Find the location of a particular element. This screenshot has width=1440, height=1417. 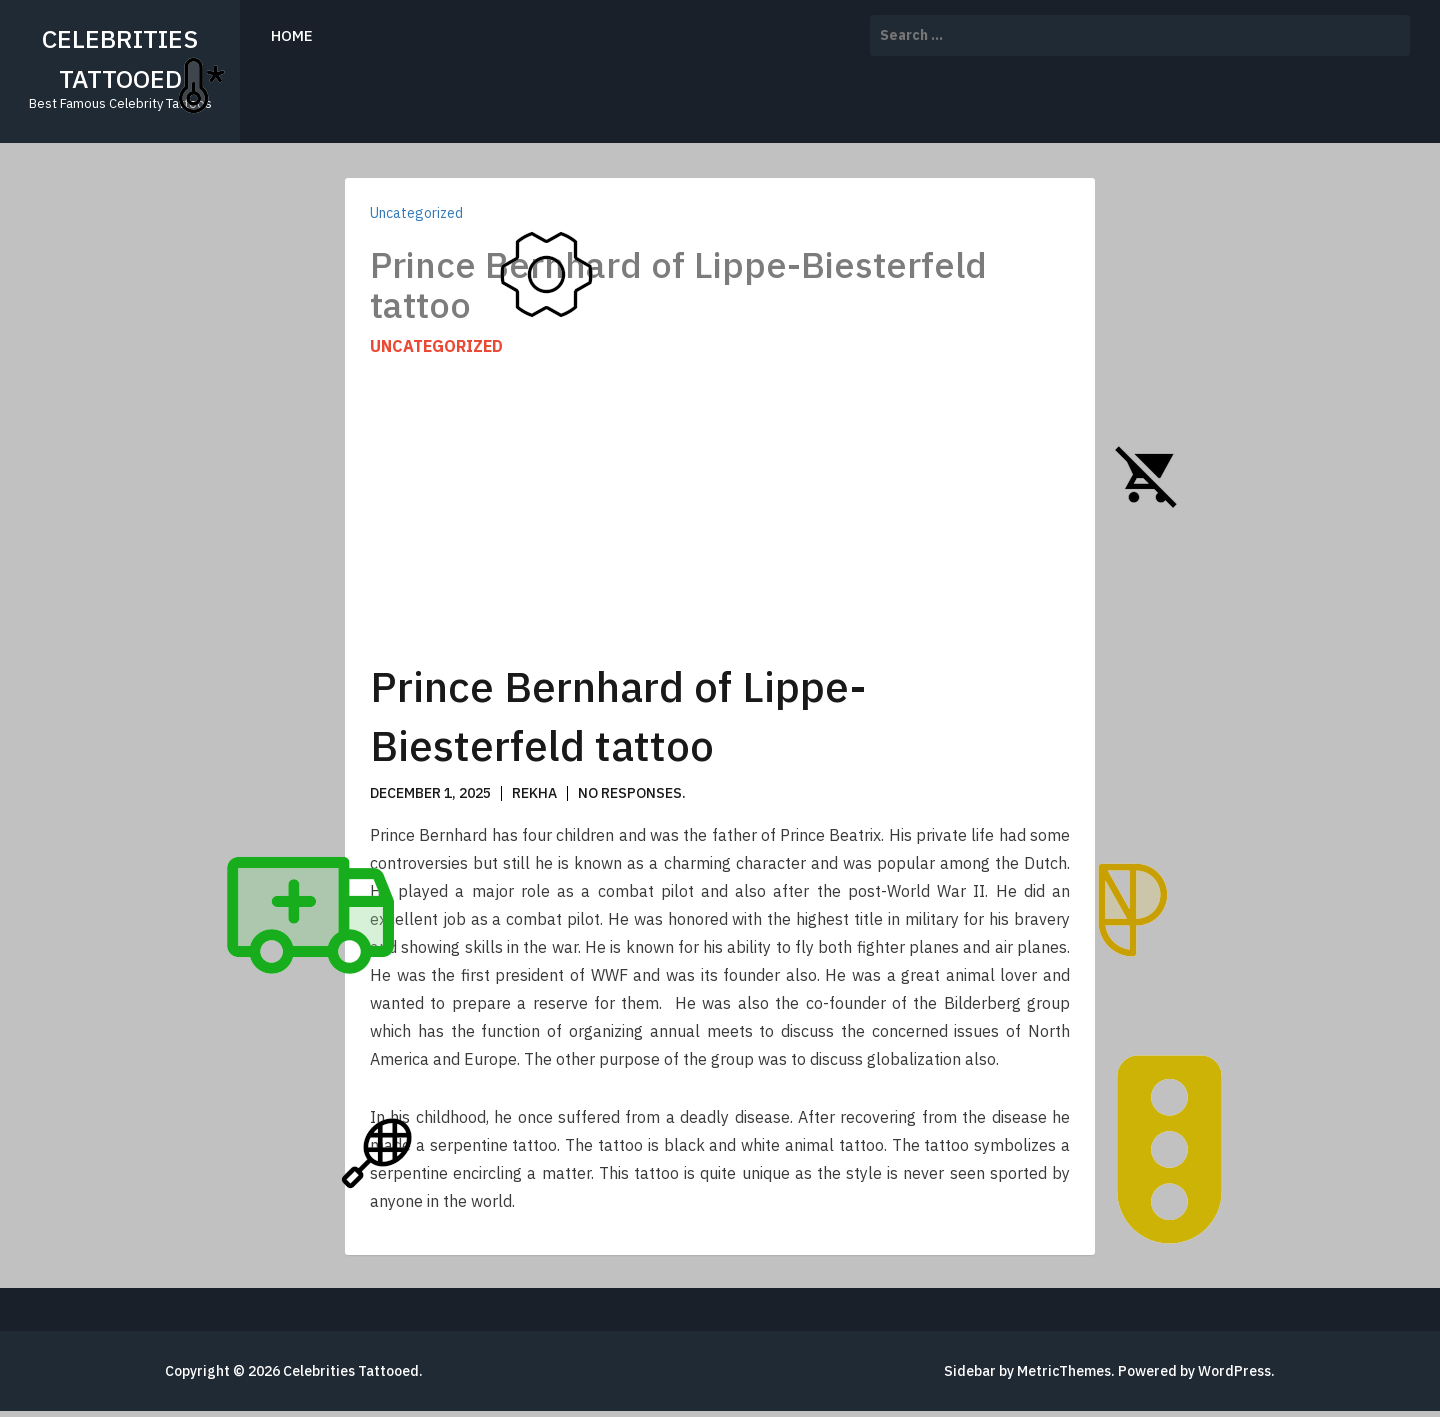

access settings or preferences is located at coordinates (546, 274).